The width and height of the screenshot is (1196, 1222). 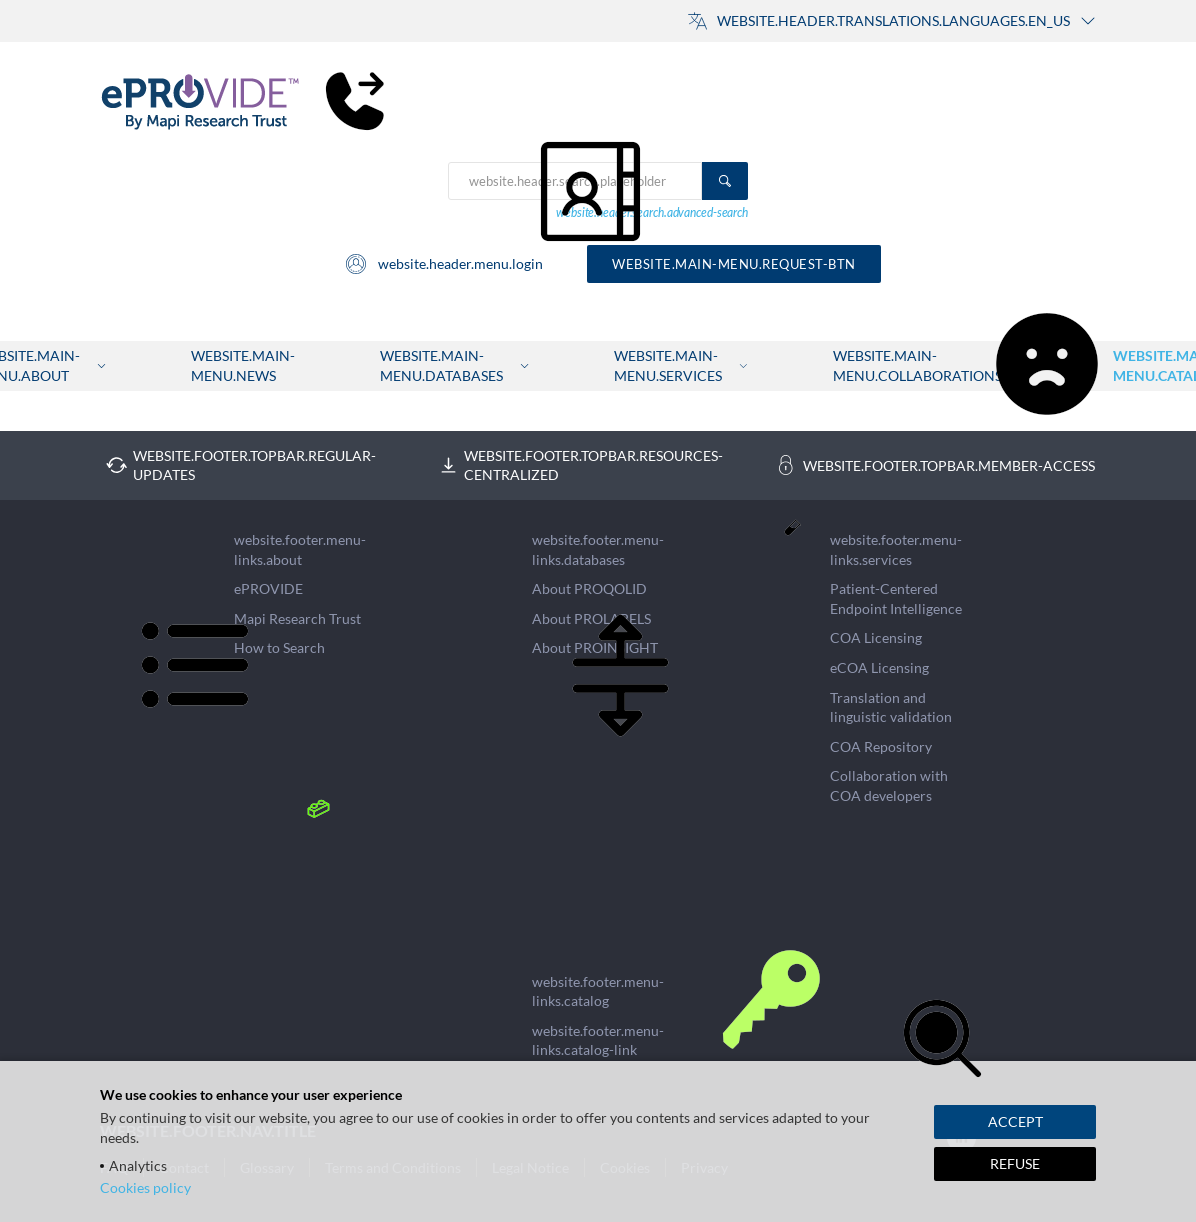 What do you see at coordinates (620, 675) in the screenshot?
I see `split view vertically` at bounding box center [620, 675].